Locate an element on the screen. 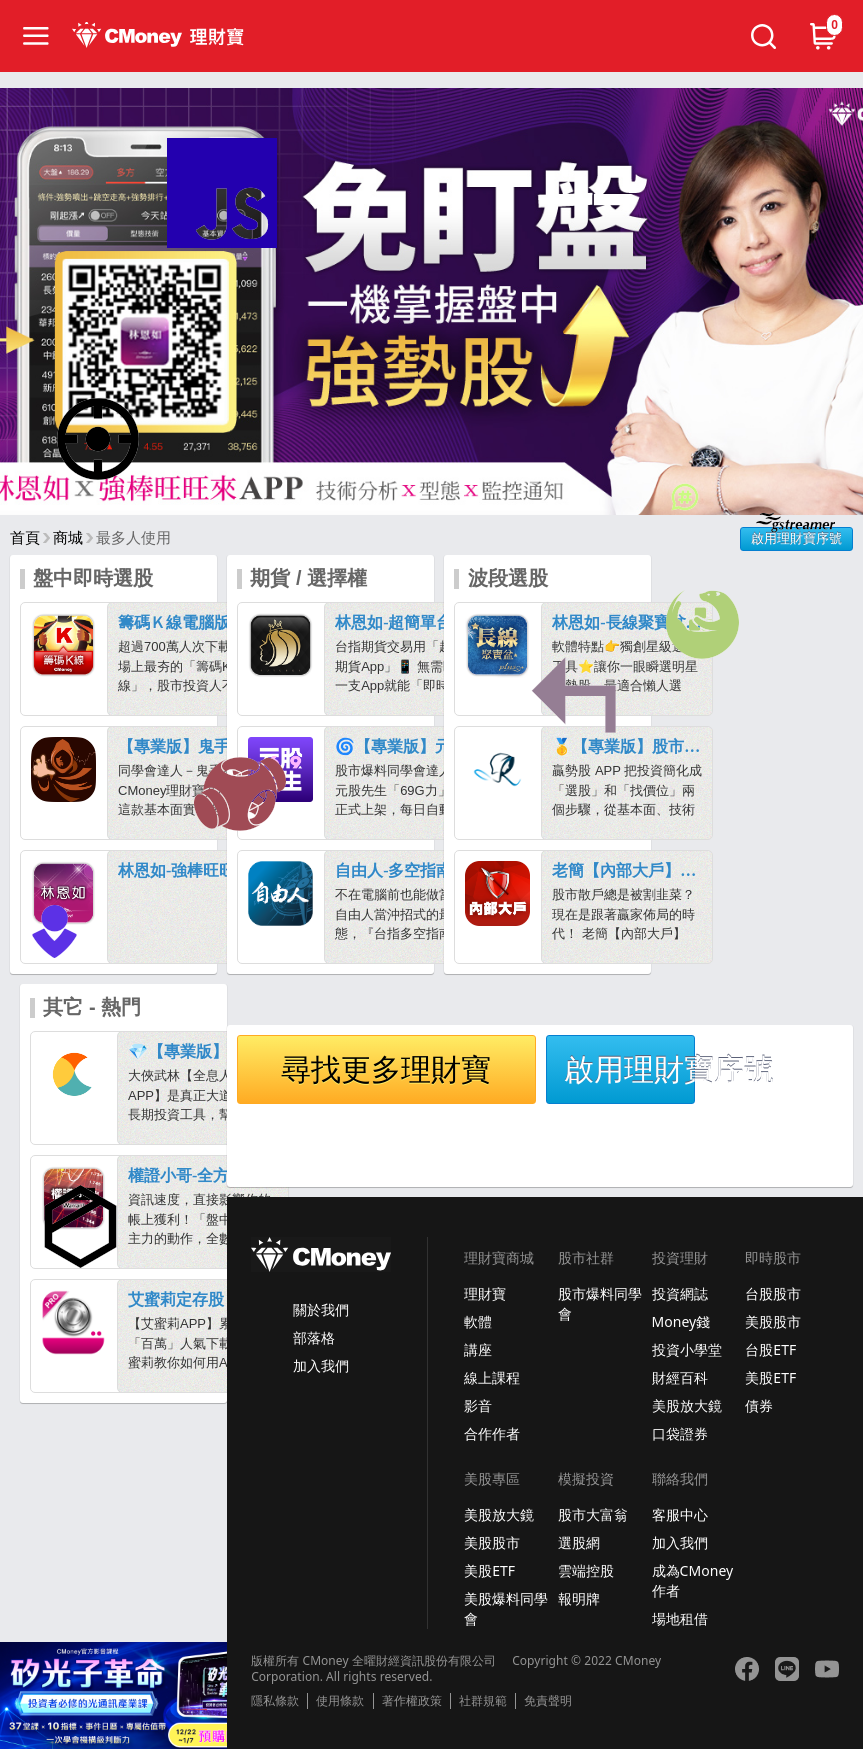 This screenshot has height=1749, width=863. open OpenSCAD application is located at coordinates (240, 794).